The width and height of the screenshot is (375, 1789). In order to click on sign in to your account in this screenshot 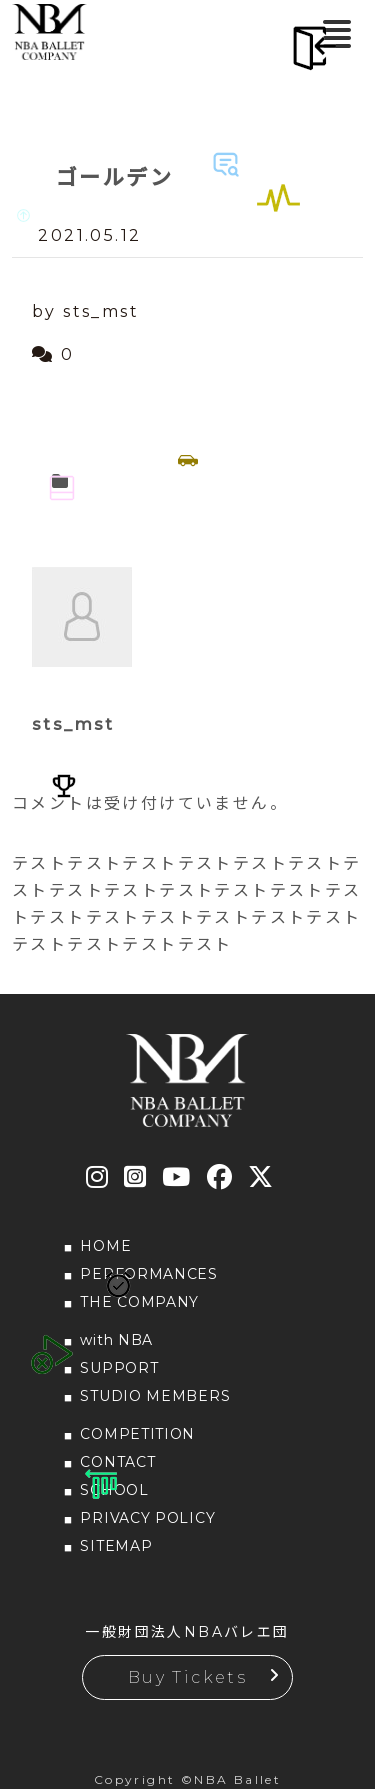, I will do `click(313, 46)`.